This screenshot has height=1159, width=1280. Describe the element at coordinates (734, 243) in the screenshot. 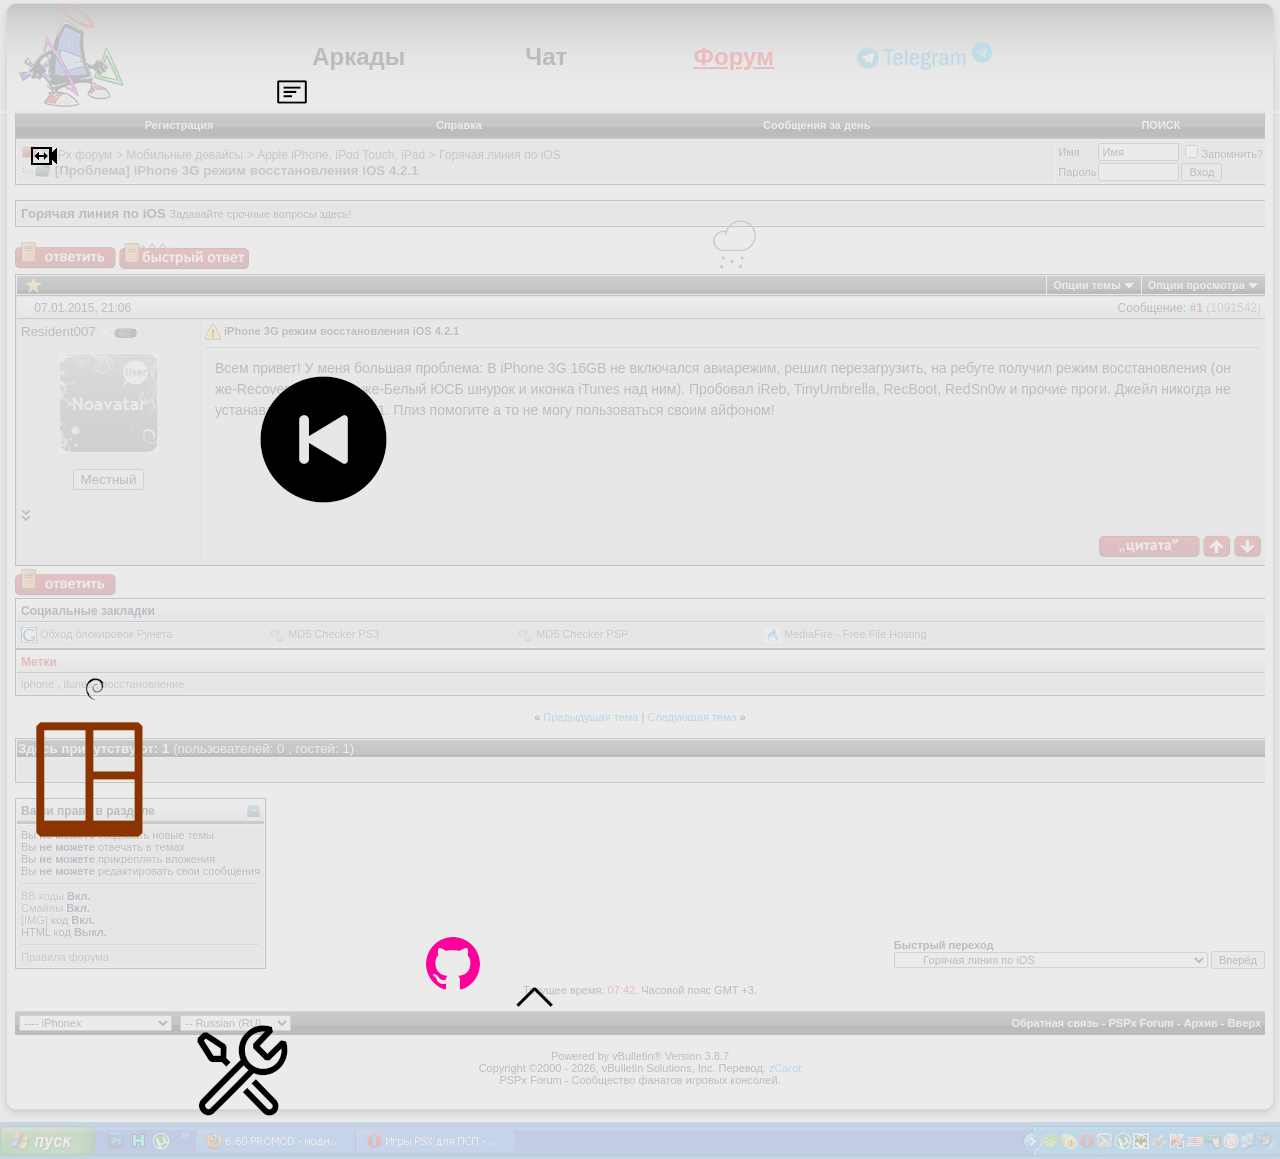

I see `indicates snowy weather conditions` at that location.